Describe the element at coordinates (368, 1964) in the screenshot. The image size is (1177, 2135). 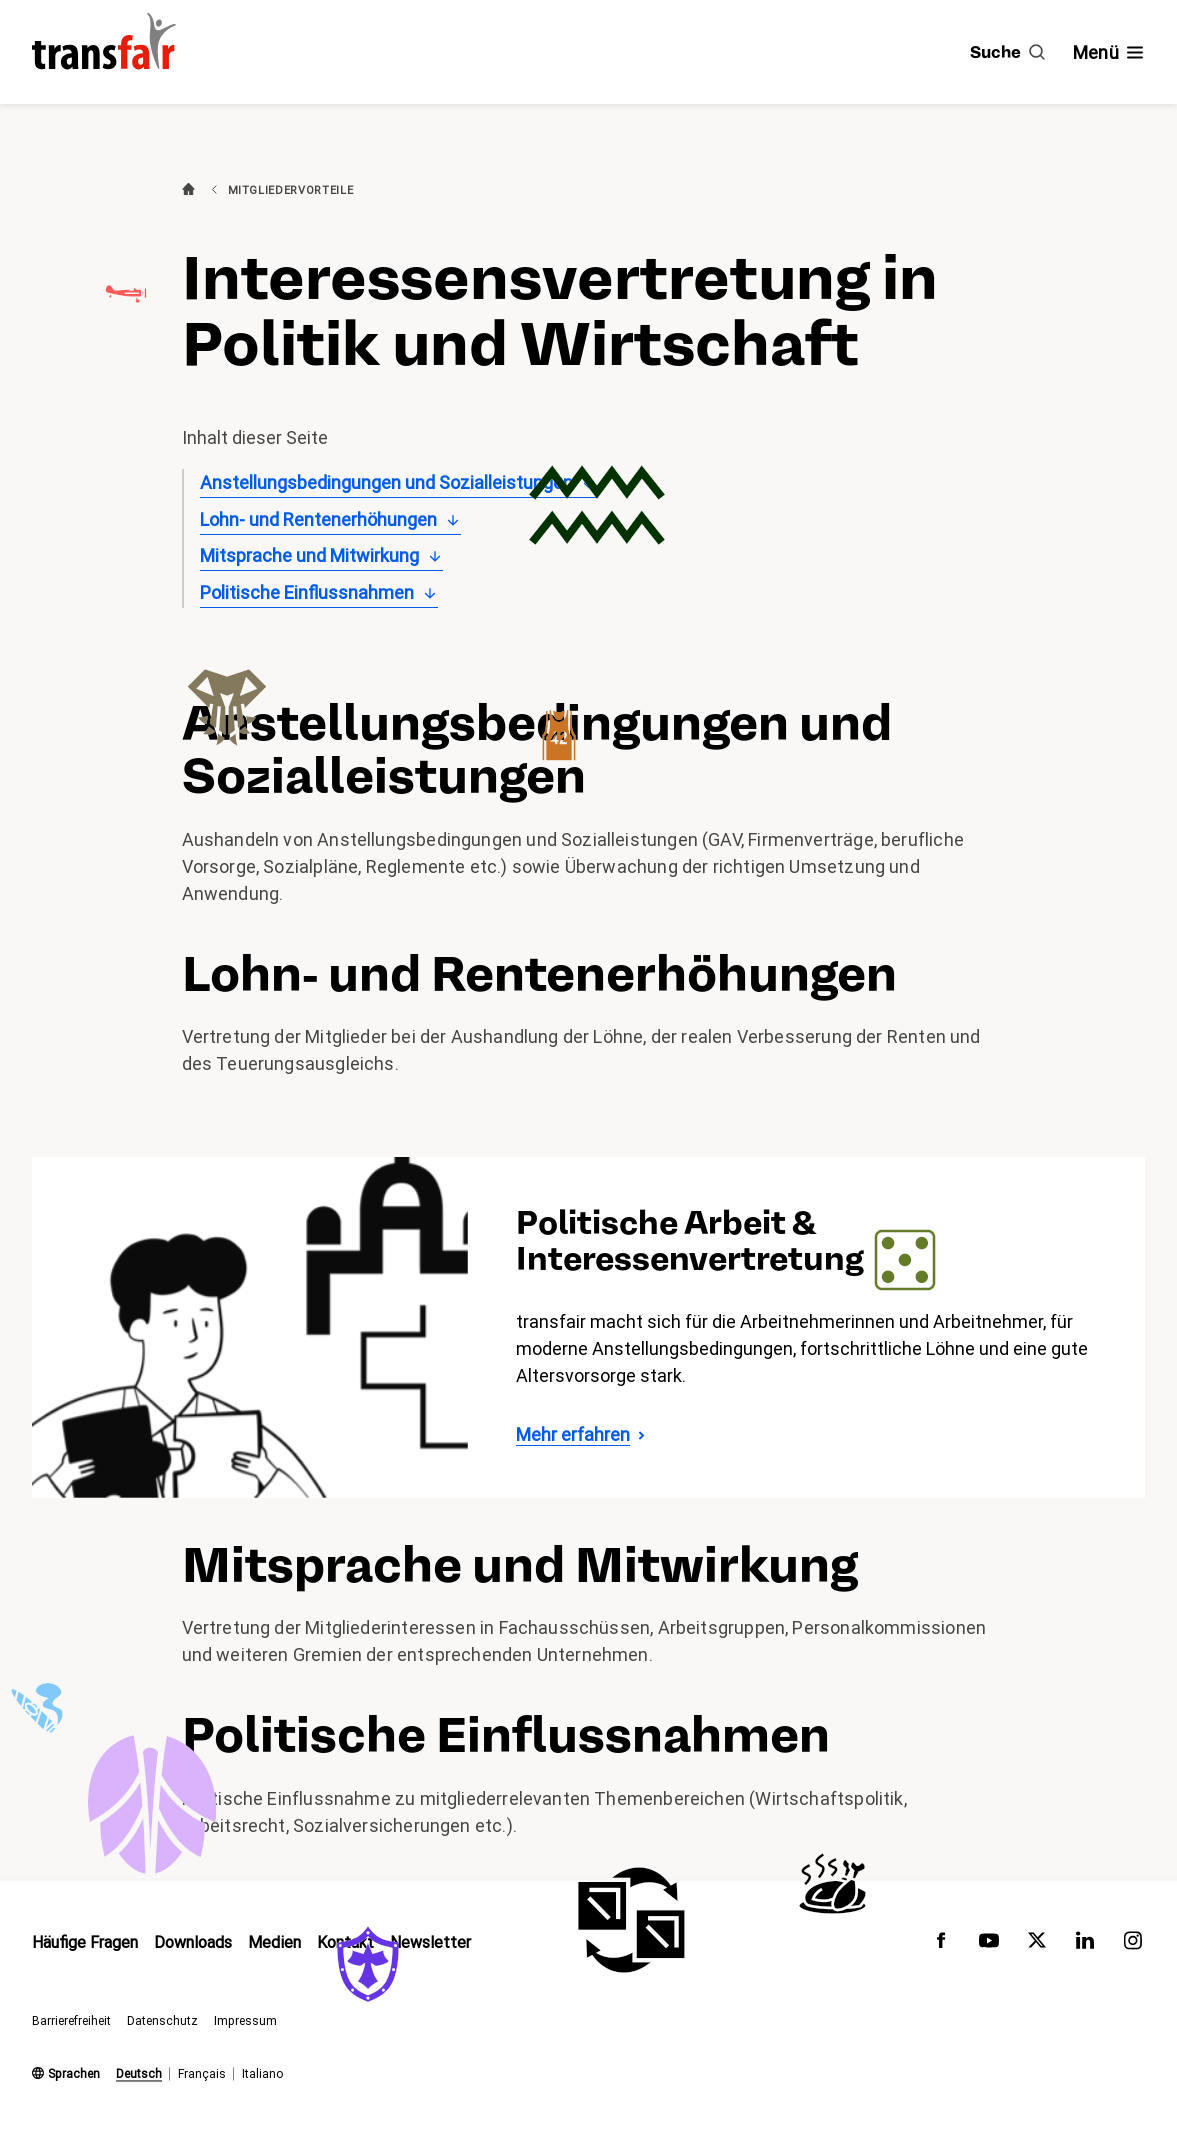
I see `activate defensive ability or shield spell` at that location.